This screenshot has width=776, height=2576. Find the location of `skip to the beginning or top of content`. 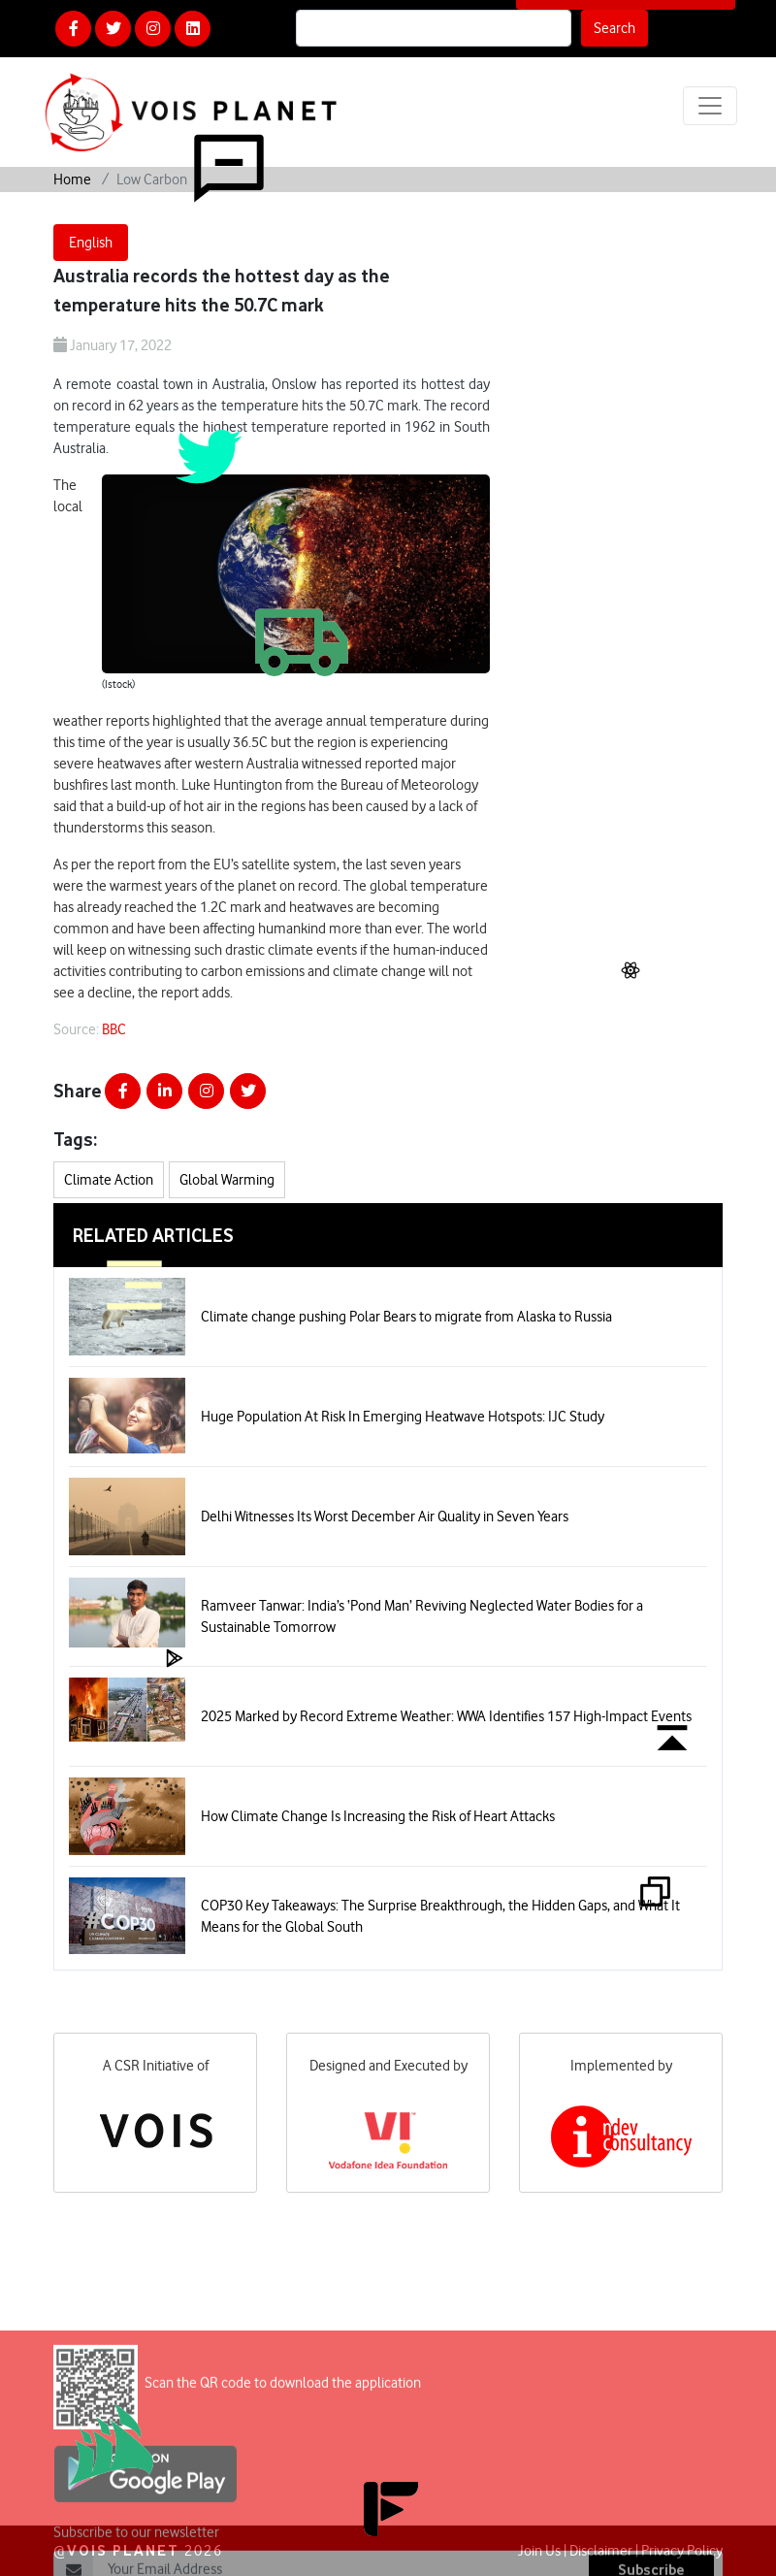

skip to the beginning or top of content is located at coordinates (672, 1738).